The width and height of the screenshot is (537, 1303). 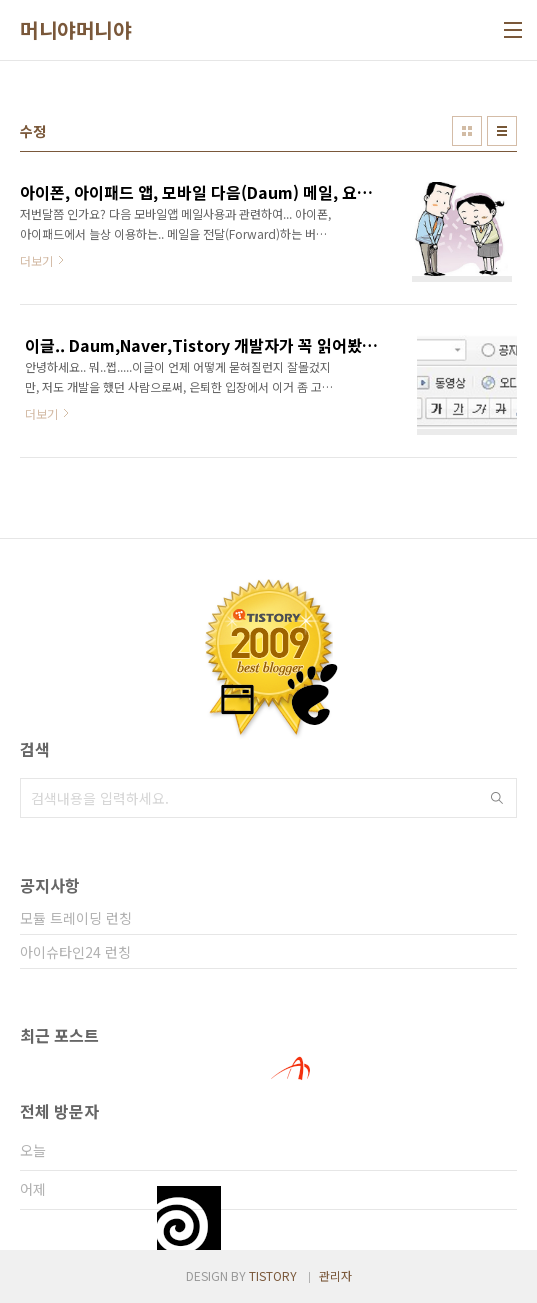 What do you see at coordinates (189, 1218) in the screenshot?
I see `open Houdini 3D animation software` at bounding box center [189, 1218].